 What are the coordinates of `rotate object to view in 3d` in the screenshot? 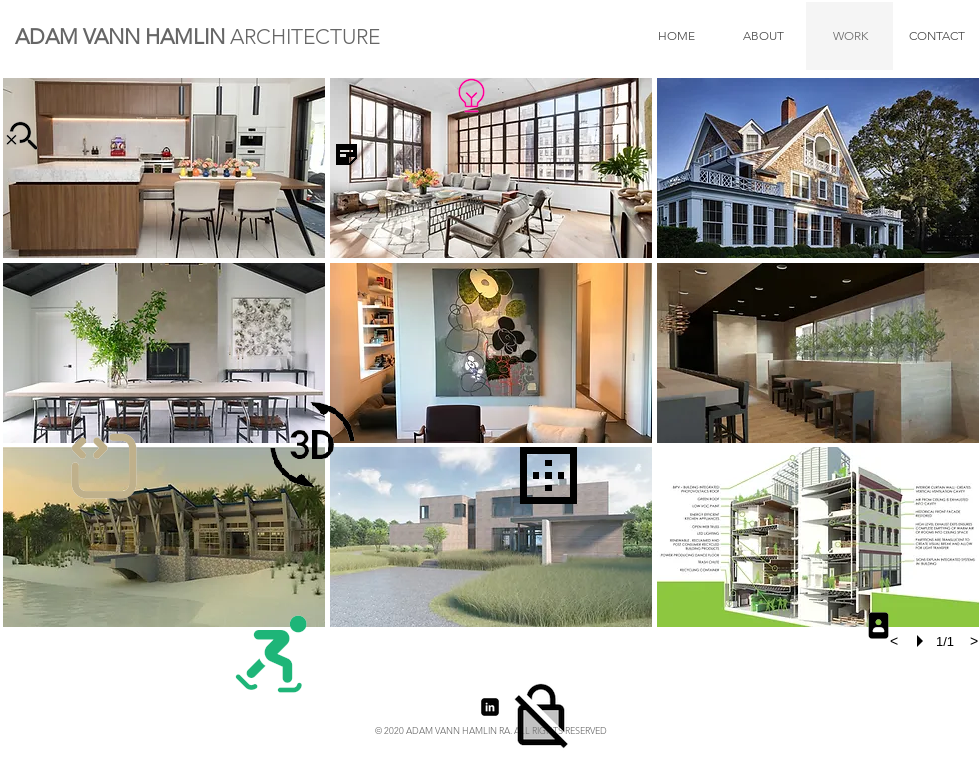 It's located at (312, 444).